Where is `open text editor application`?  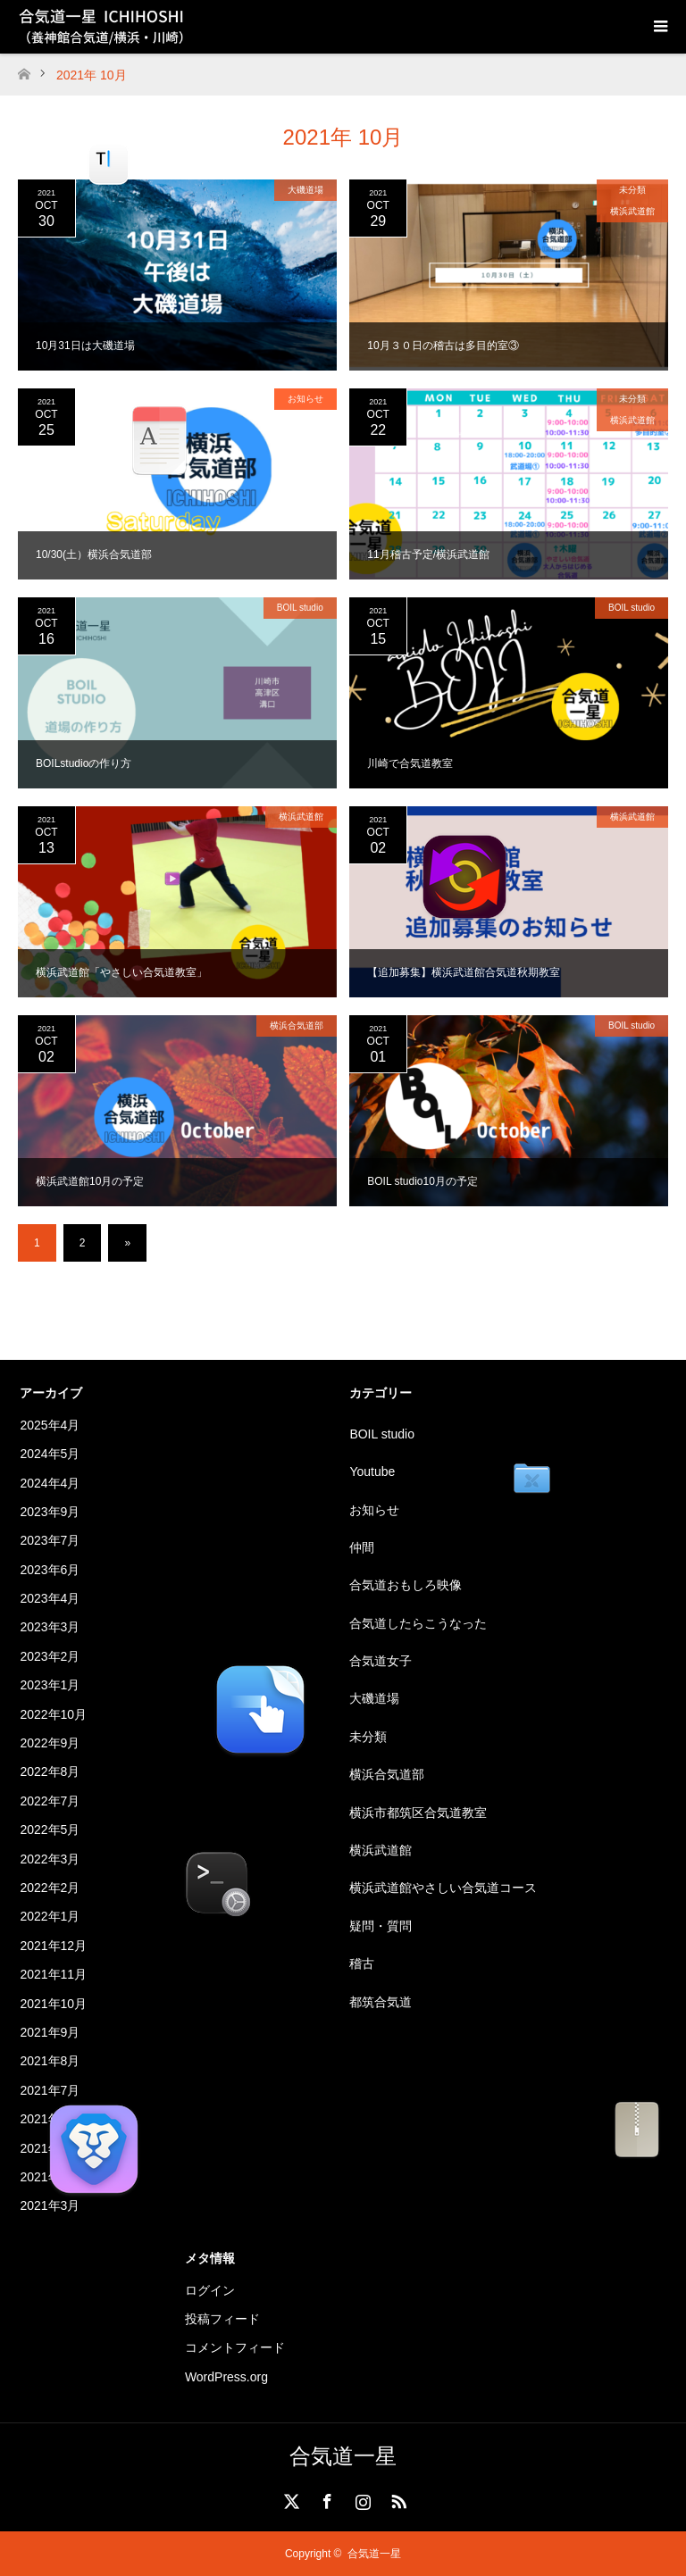 open text editor application is located at coordinates (108, 163).